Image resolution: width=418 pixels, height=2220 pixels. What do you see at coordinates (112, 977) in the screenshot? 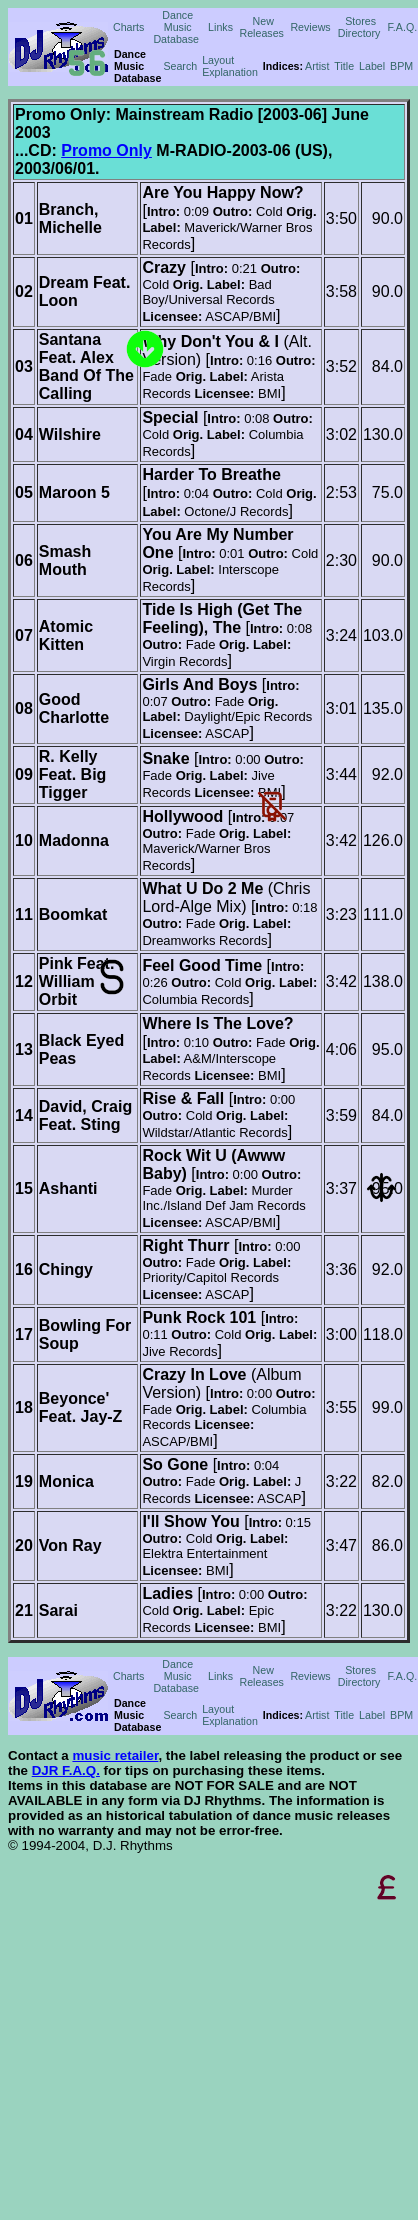
I see `indicates an item starting with the letter S` at bounding box center [112, 977].